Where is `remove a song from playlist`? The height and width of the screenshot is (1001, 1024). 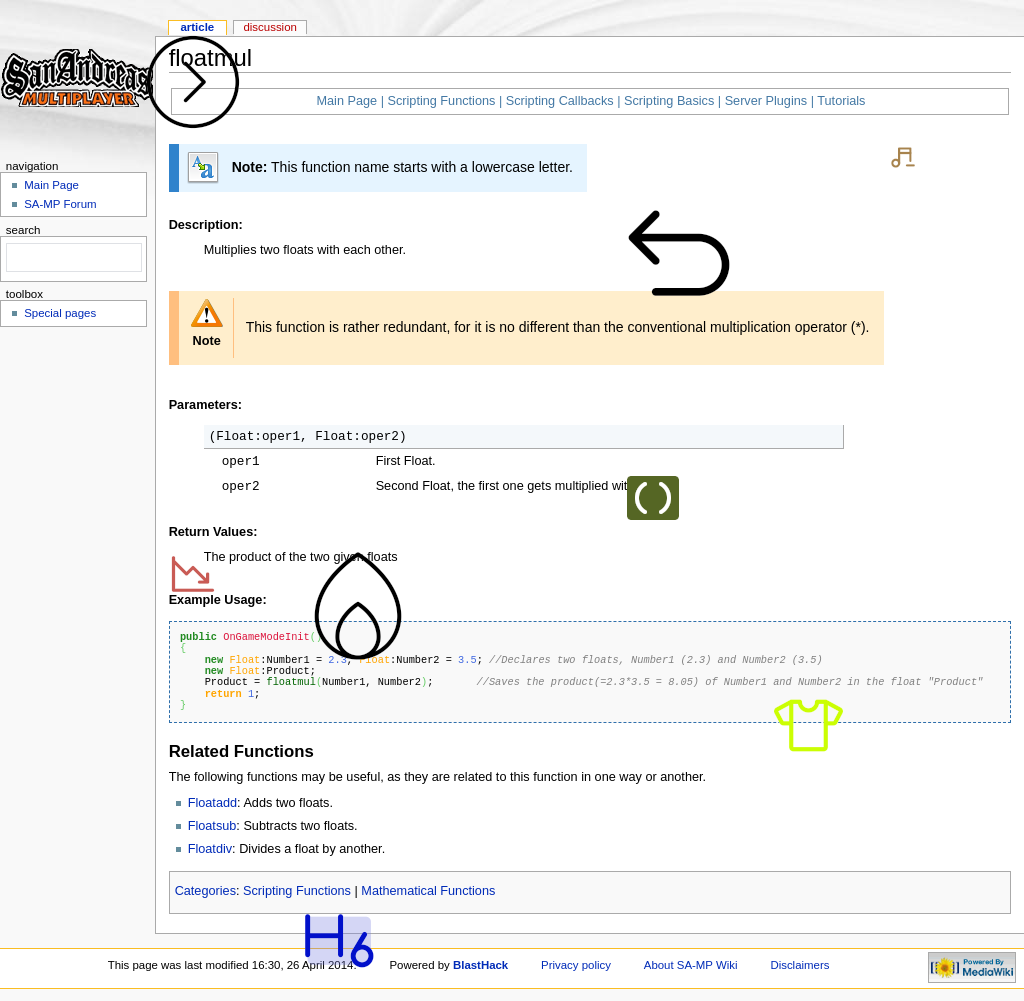
remove a song from playlist is located at coordinates (902, 157).